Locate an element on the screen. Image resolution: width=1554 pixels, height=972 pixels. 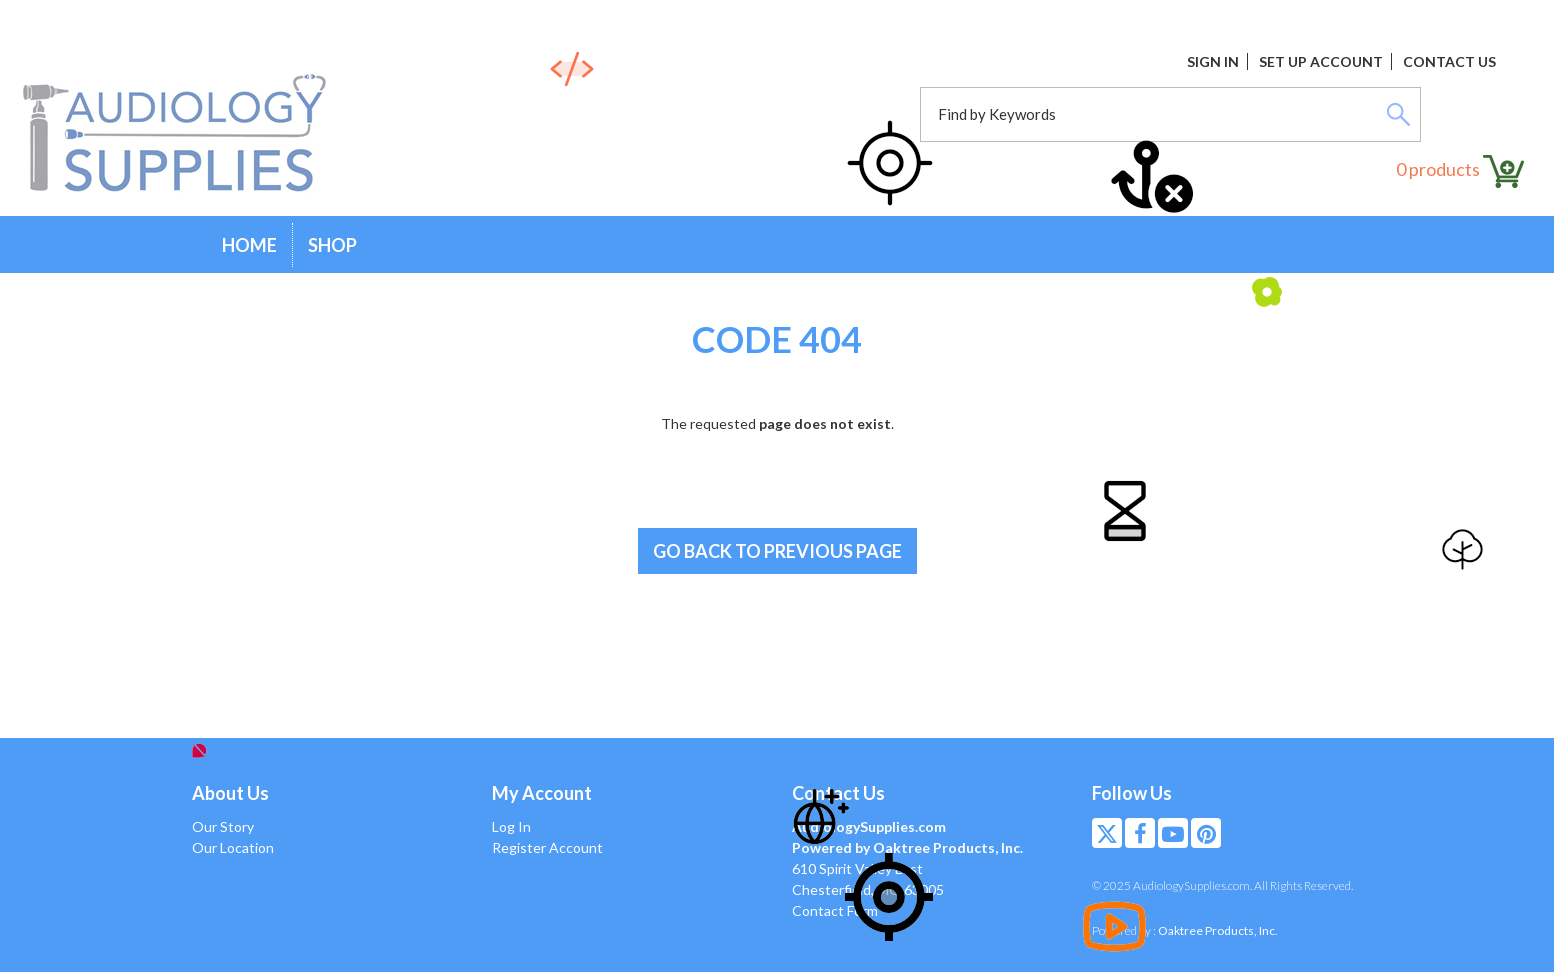
center map on current location is located at coordinates (890, 163).